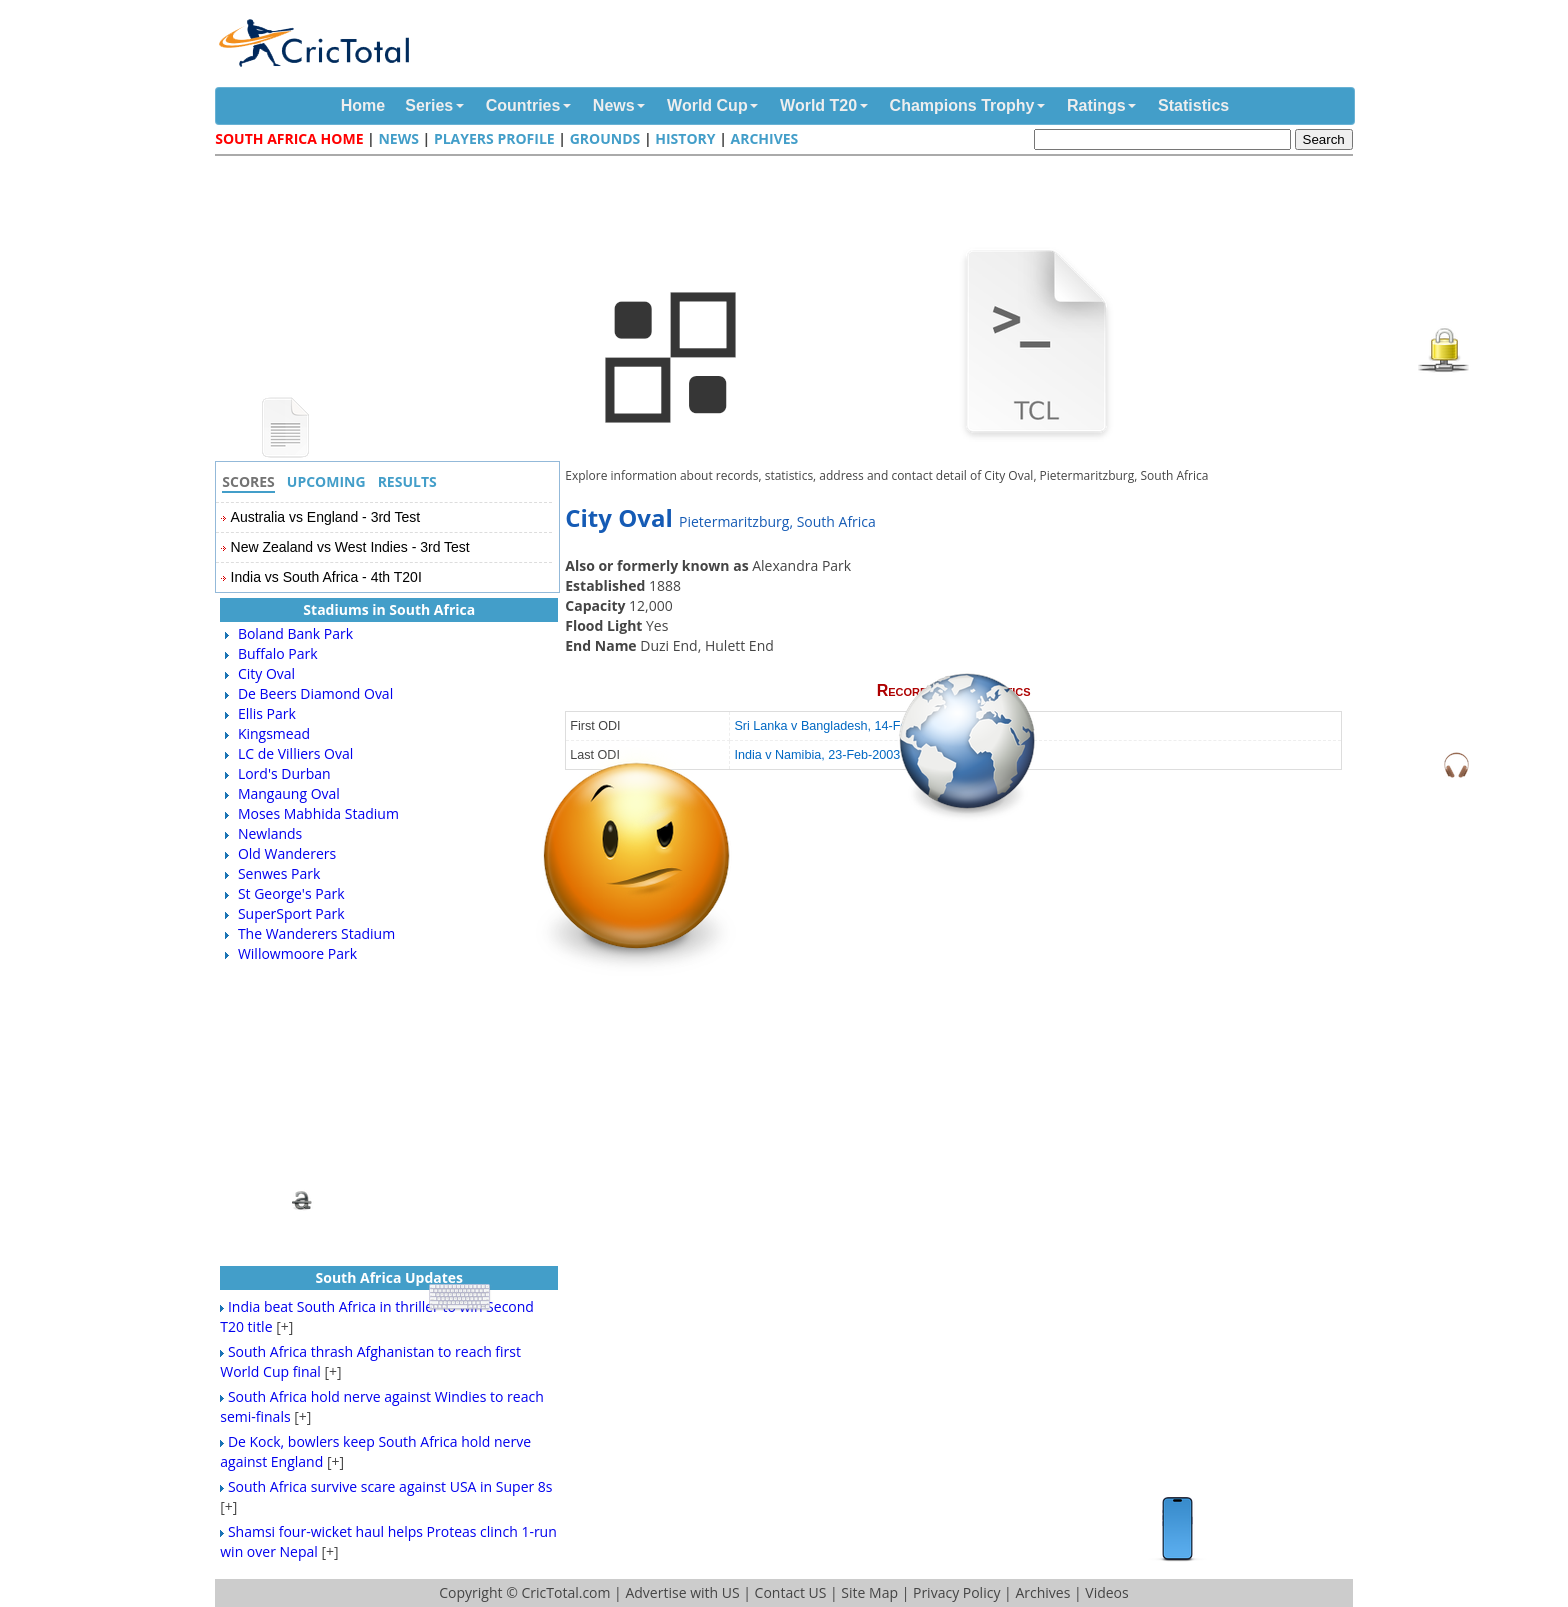 The height and width of the screenshot is (1607, 1568). I want to click on apply strikethrough formatting to selected text, so click(302, 1200).